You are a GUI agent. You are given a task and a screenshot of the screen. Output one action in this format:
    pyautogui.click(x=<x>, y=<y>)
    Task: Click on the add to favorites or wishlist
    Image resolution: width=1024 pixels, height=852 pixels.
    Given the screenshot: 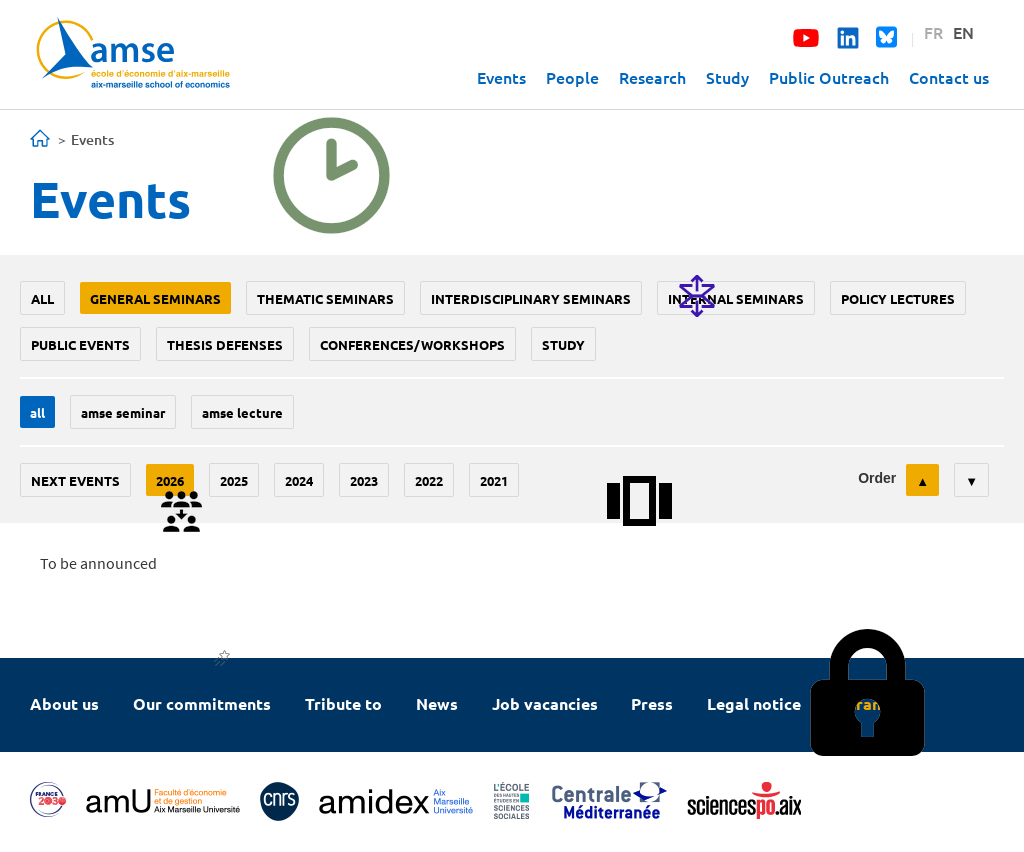 What is the action you would take?
    pyautogui.click(x=222, y=658)
    